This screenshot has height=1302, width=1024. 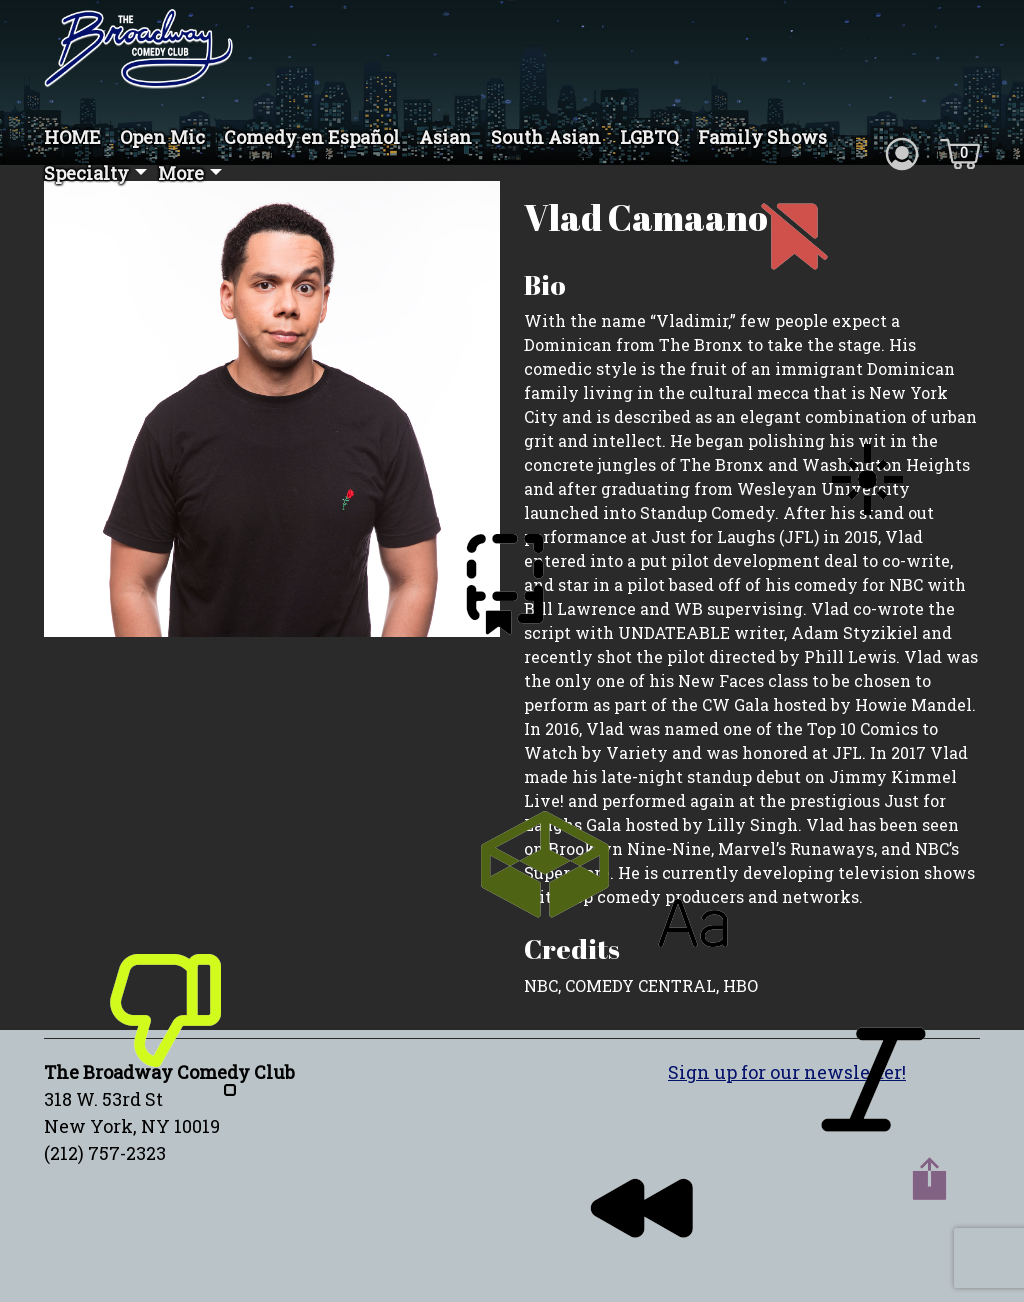 What do you see at coordinates (873, 1079) in the screenshot?
I see `apply italic formatting to selected text` at bounding box center [873, 1079].